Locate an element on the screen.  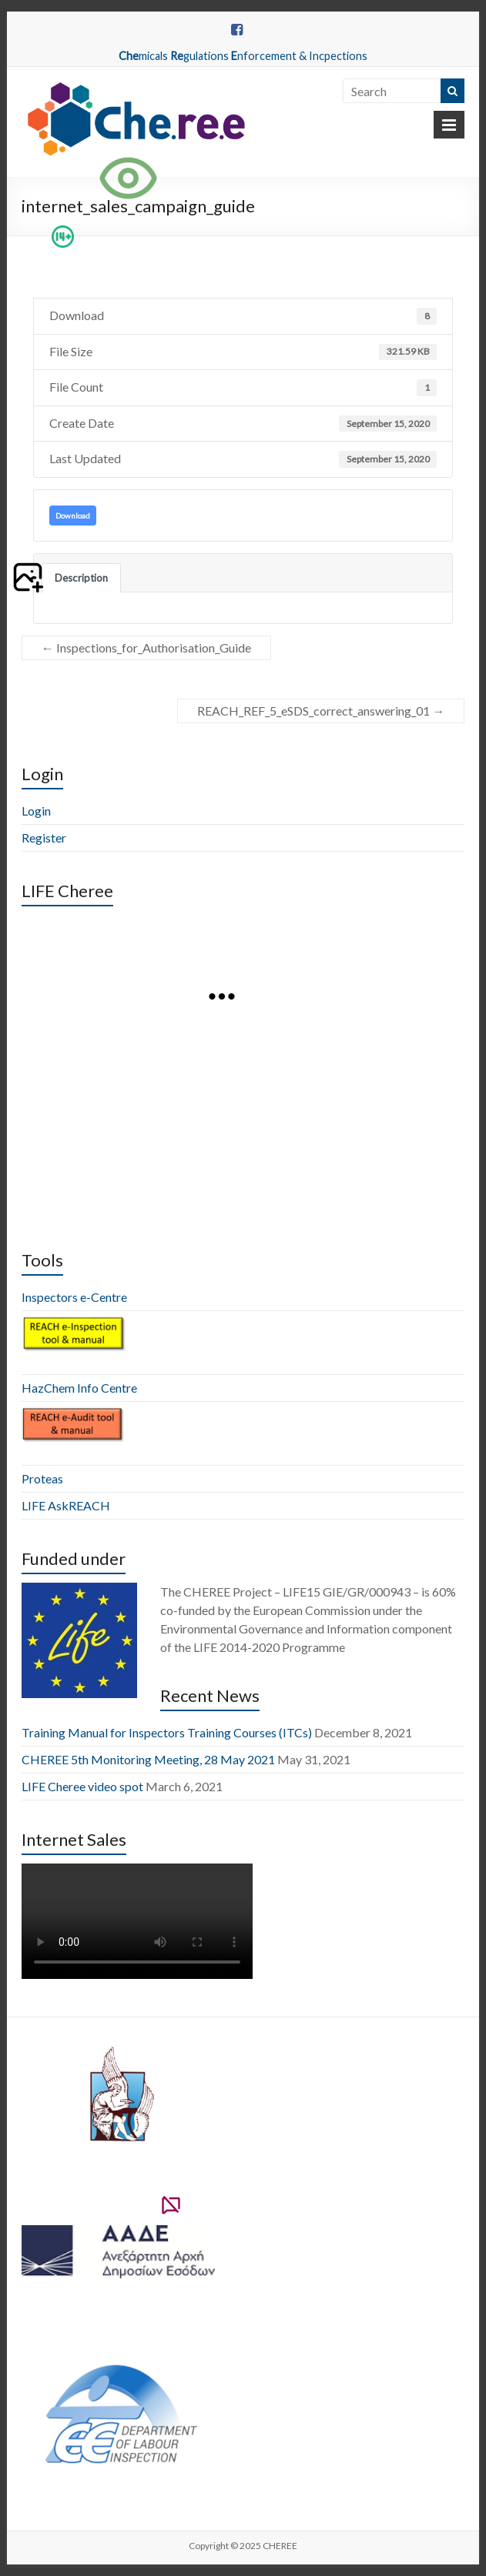
view or preview content is located at coordinates (128, 178).